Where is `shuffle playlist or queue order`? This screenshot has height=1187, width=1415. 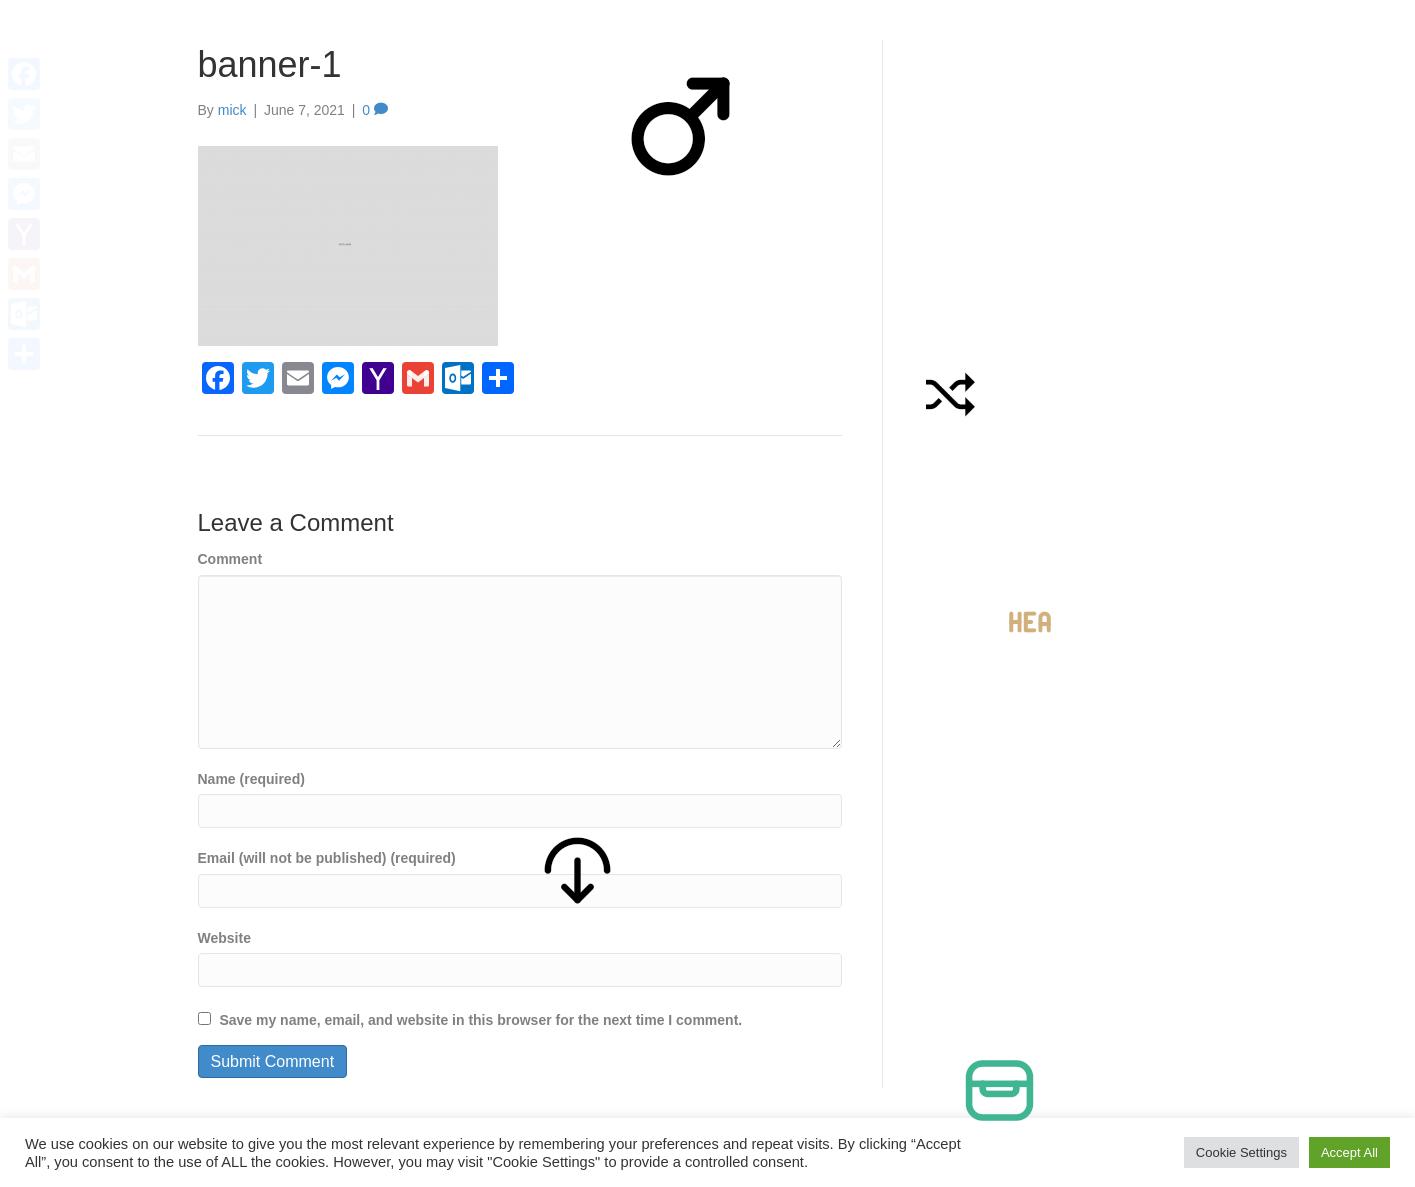
shuffle playlist or queue order is located at coordinates (950, 394).